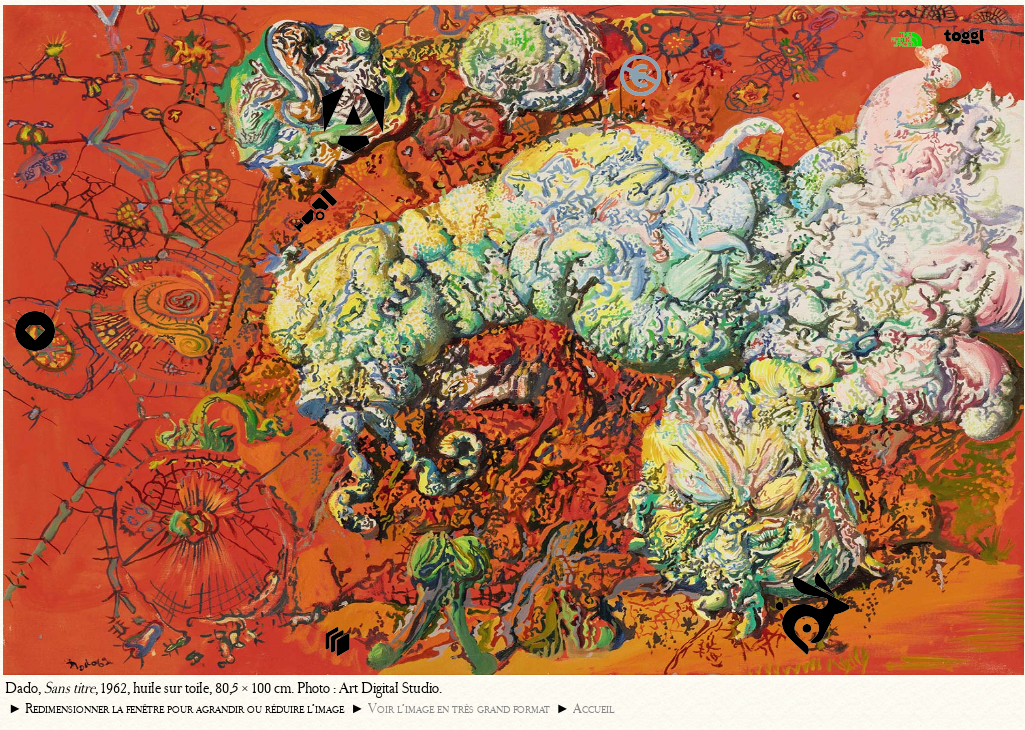  I want to click on opentelemetry logo, so click(315, 210).